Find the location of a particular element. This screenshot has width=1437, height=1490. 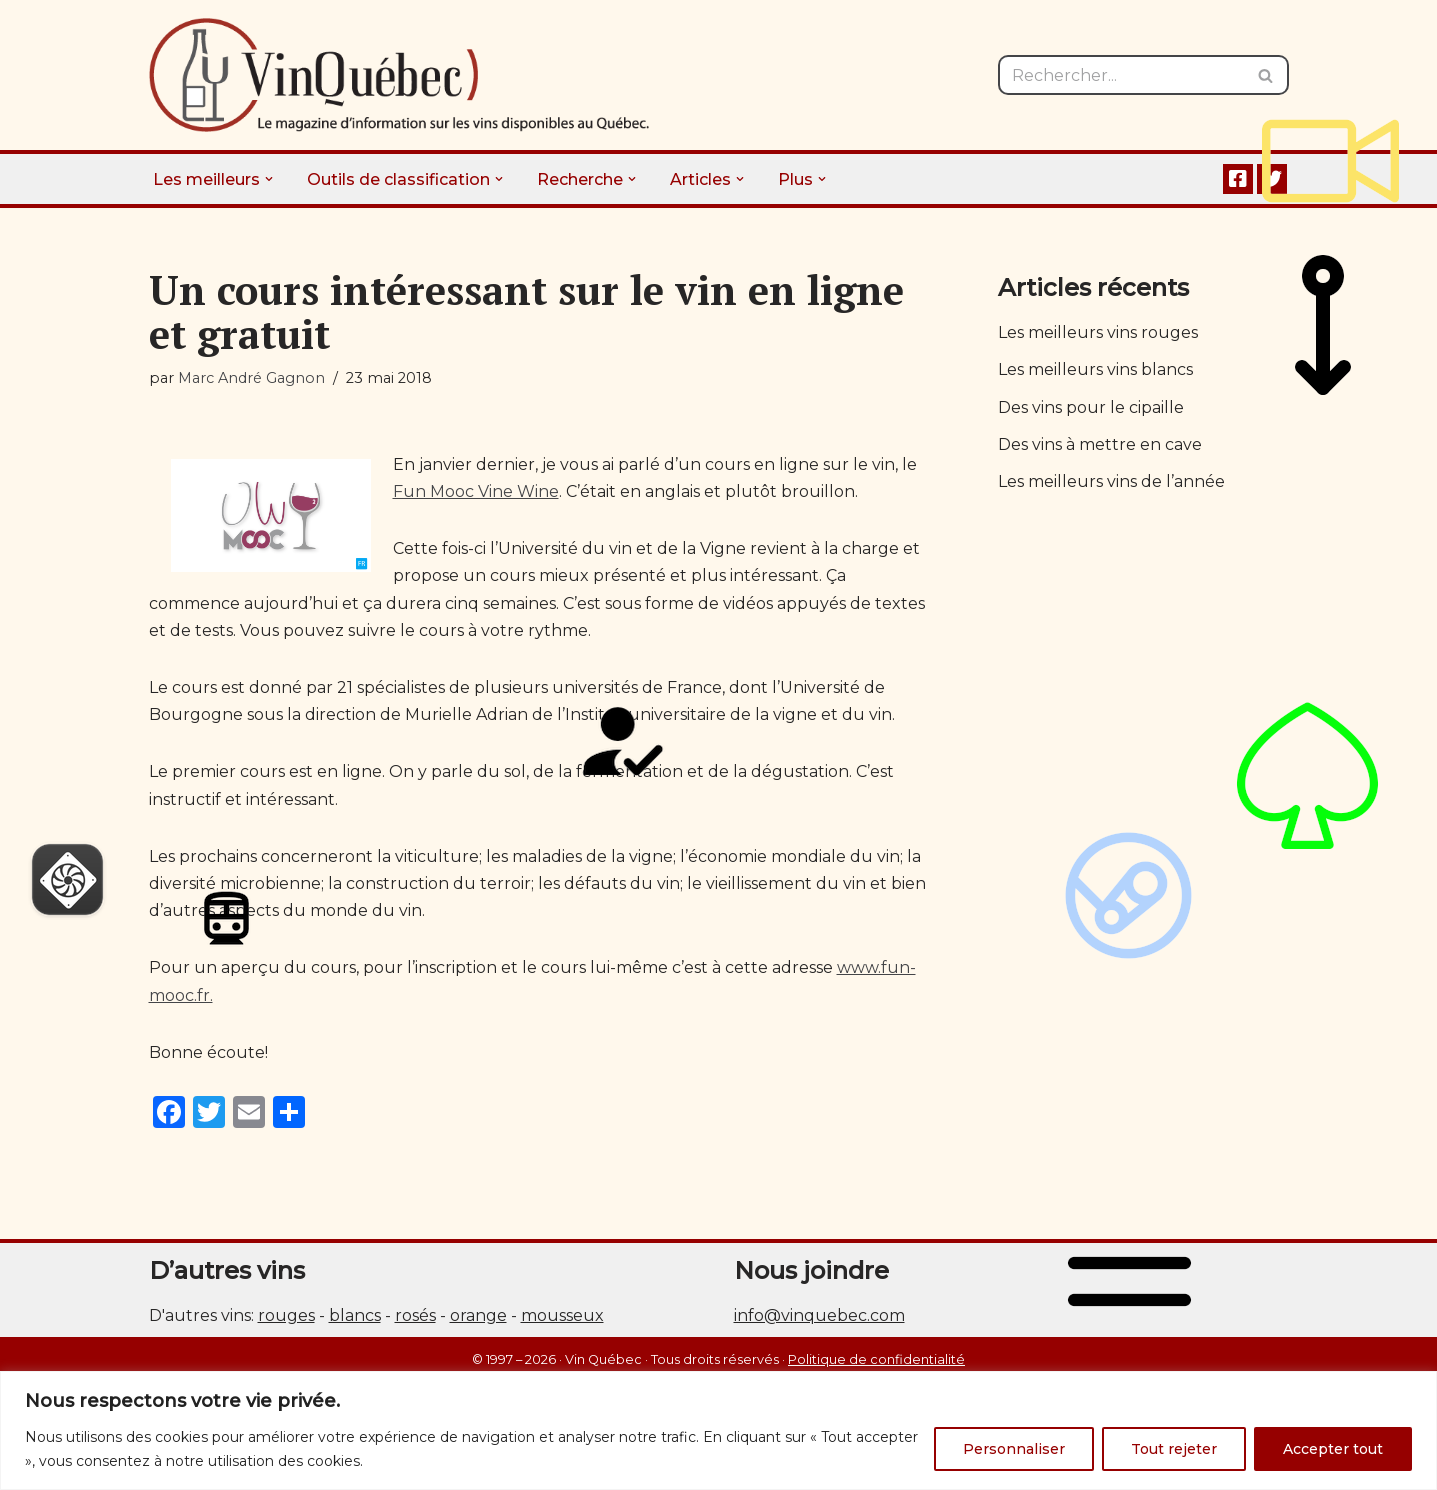

get subway or metro directions is located at coordinates (226, 919).